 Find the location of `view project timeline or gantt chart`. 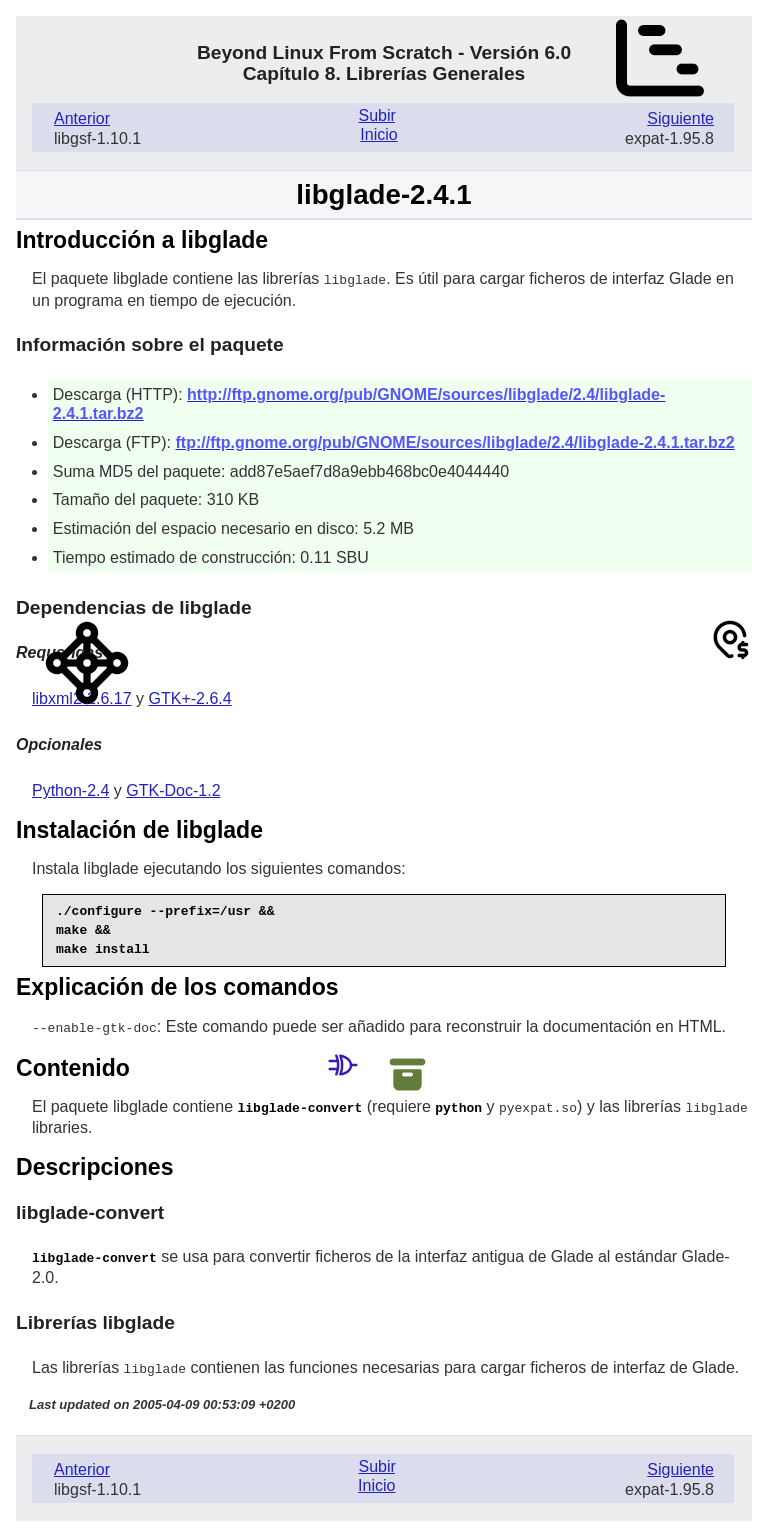

view project timeline or gantt chart is located at coordinates (660, 58).